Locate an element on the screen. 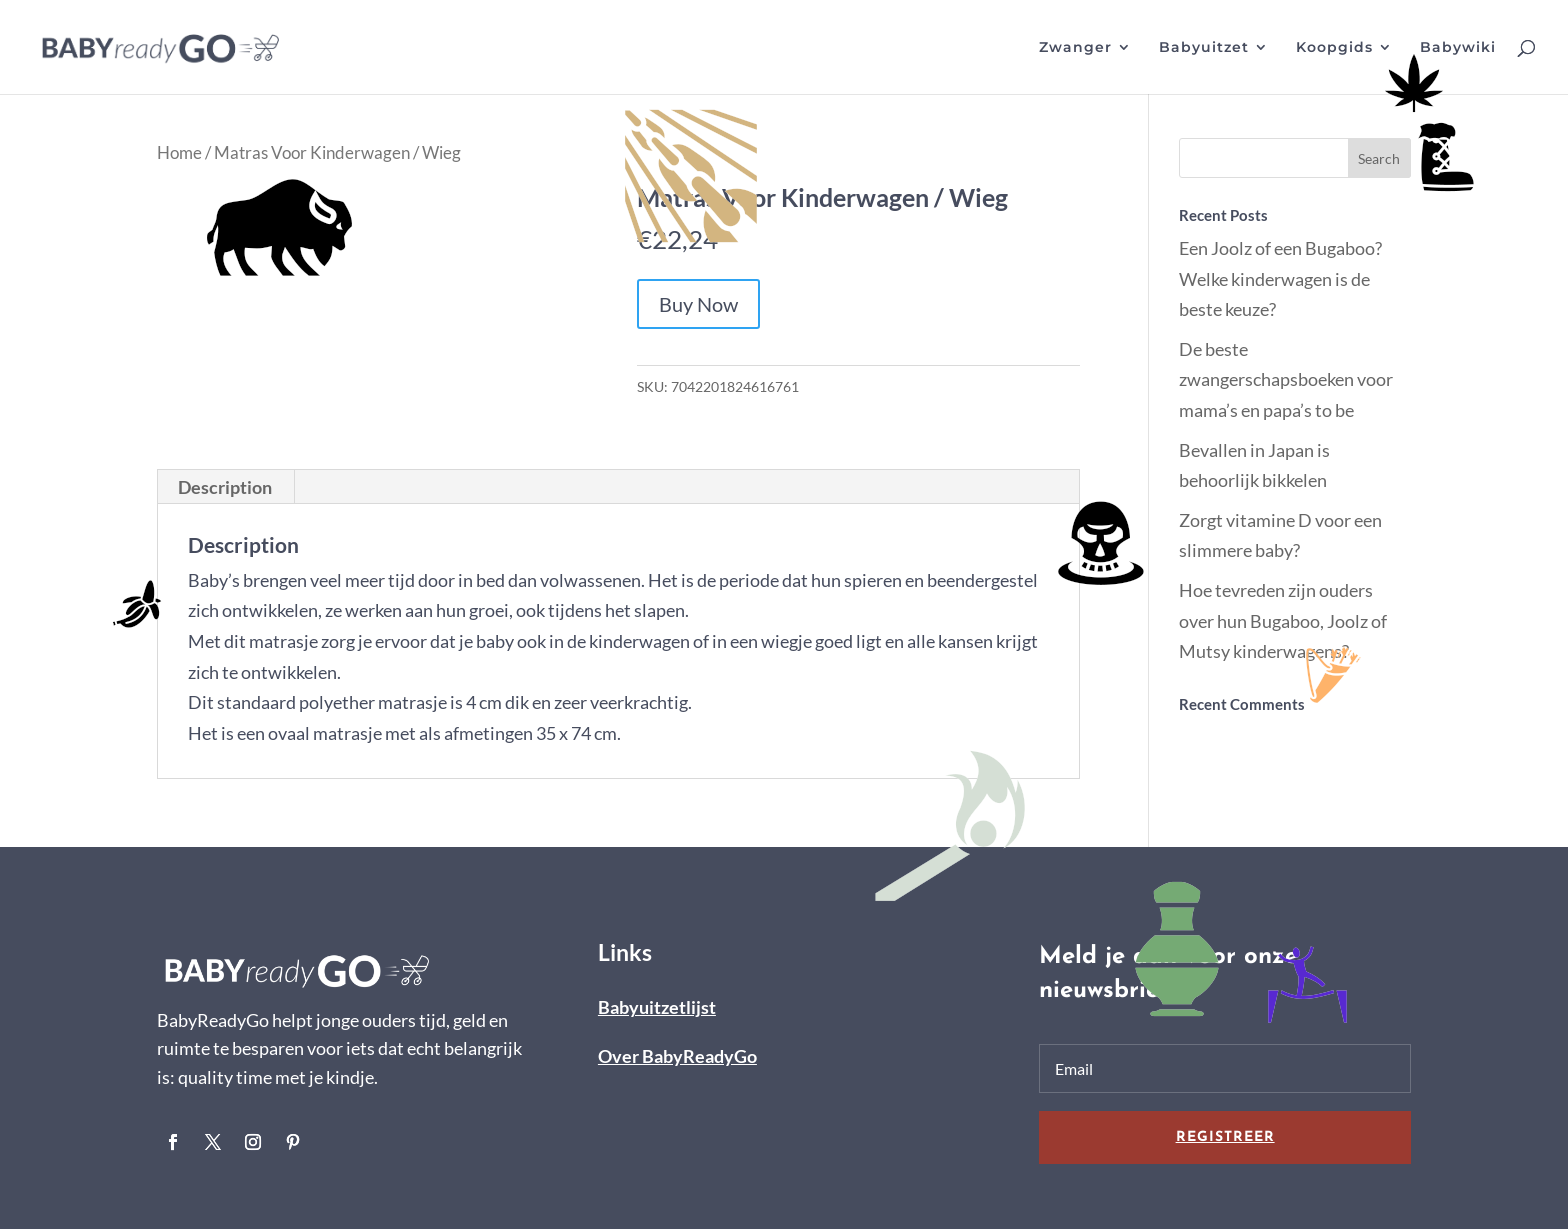 This screenshot has width=1568, height=1229. represents the andromeda galaxy or cosmic chain element is located at coordinates (691, 176).